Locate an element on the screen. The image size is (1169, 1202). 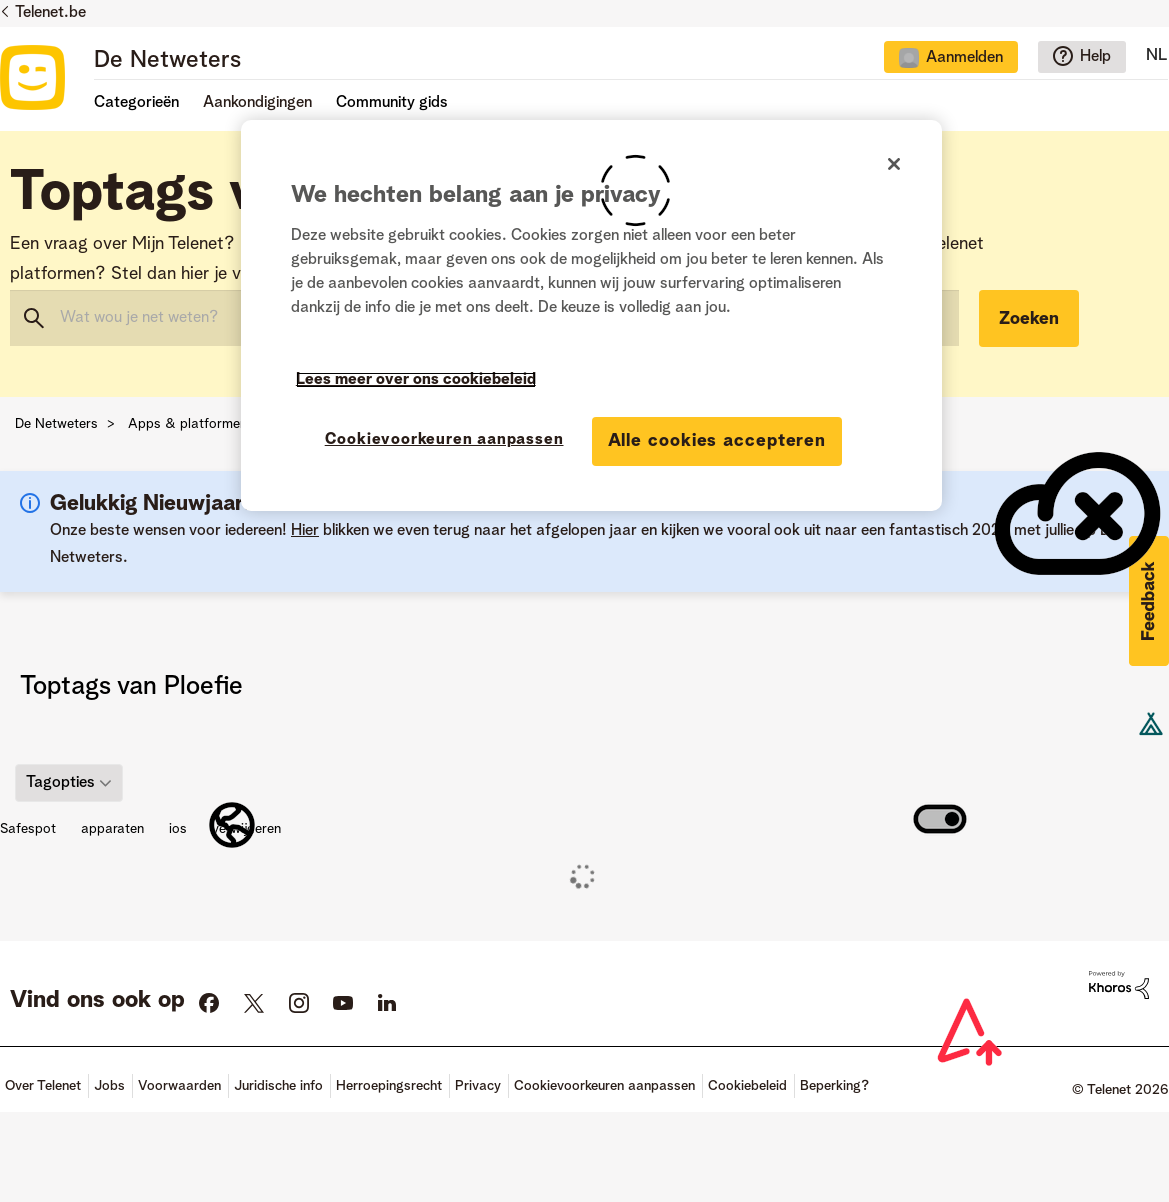
indicates loading or processing in progress is located at coordinates (635, 190).